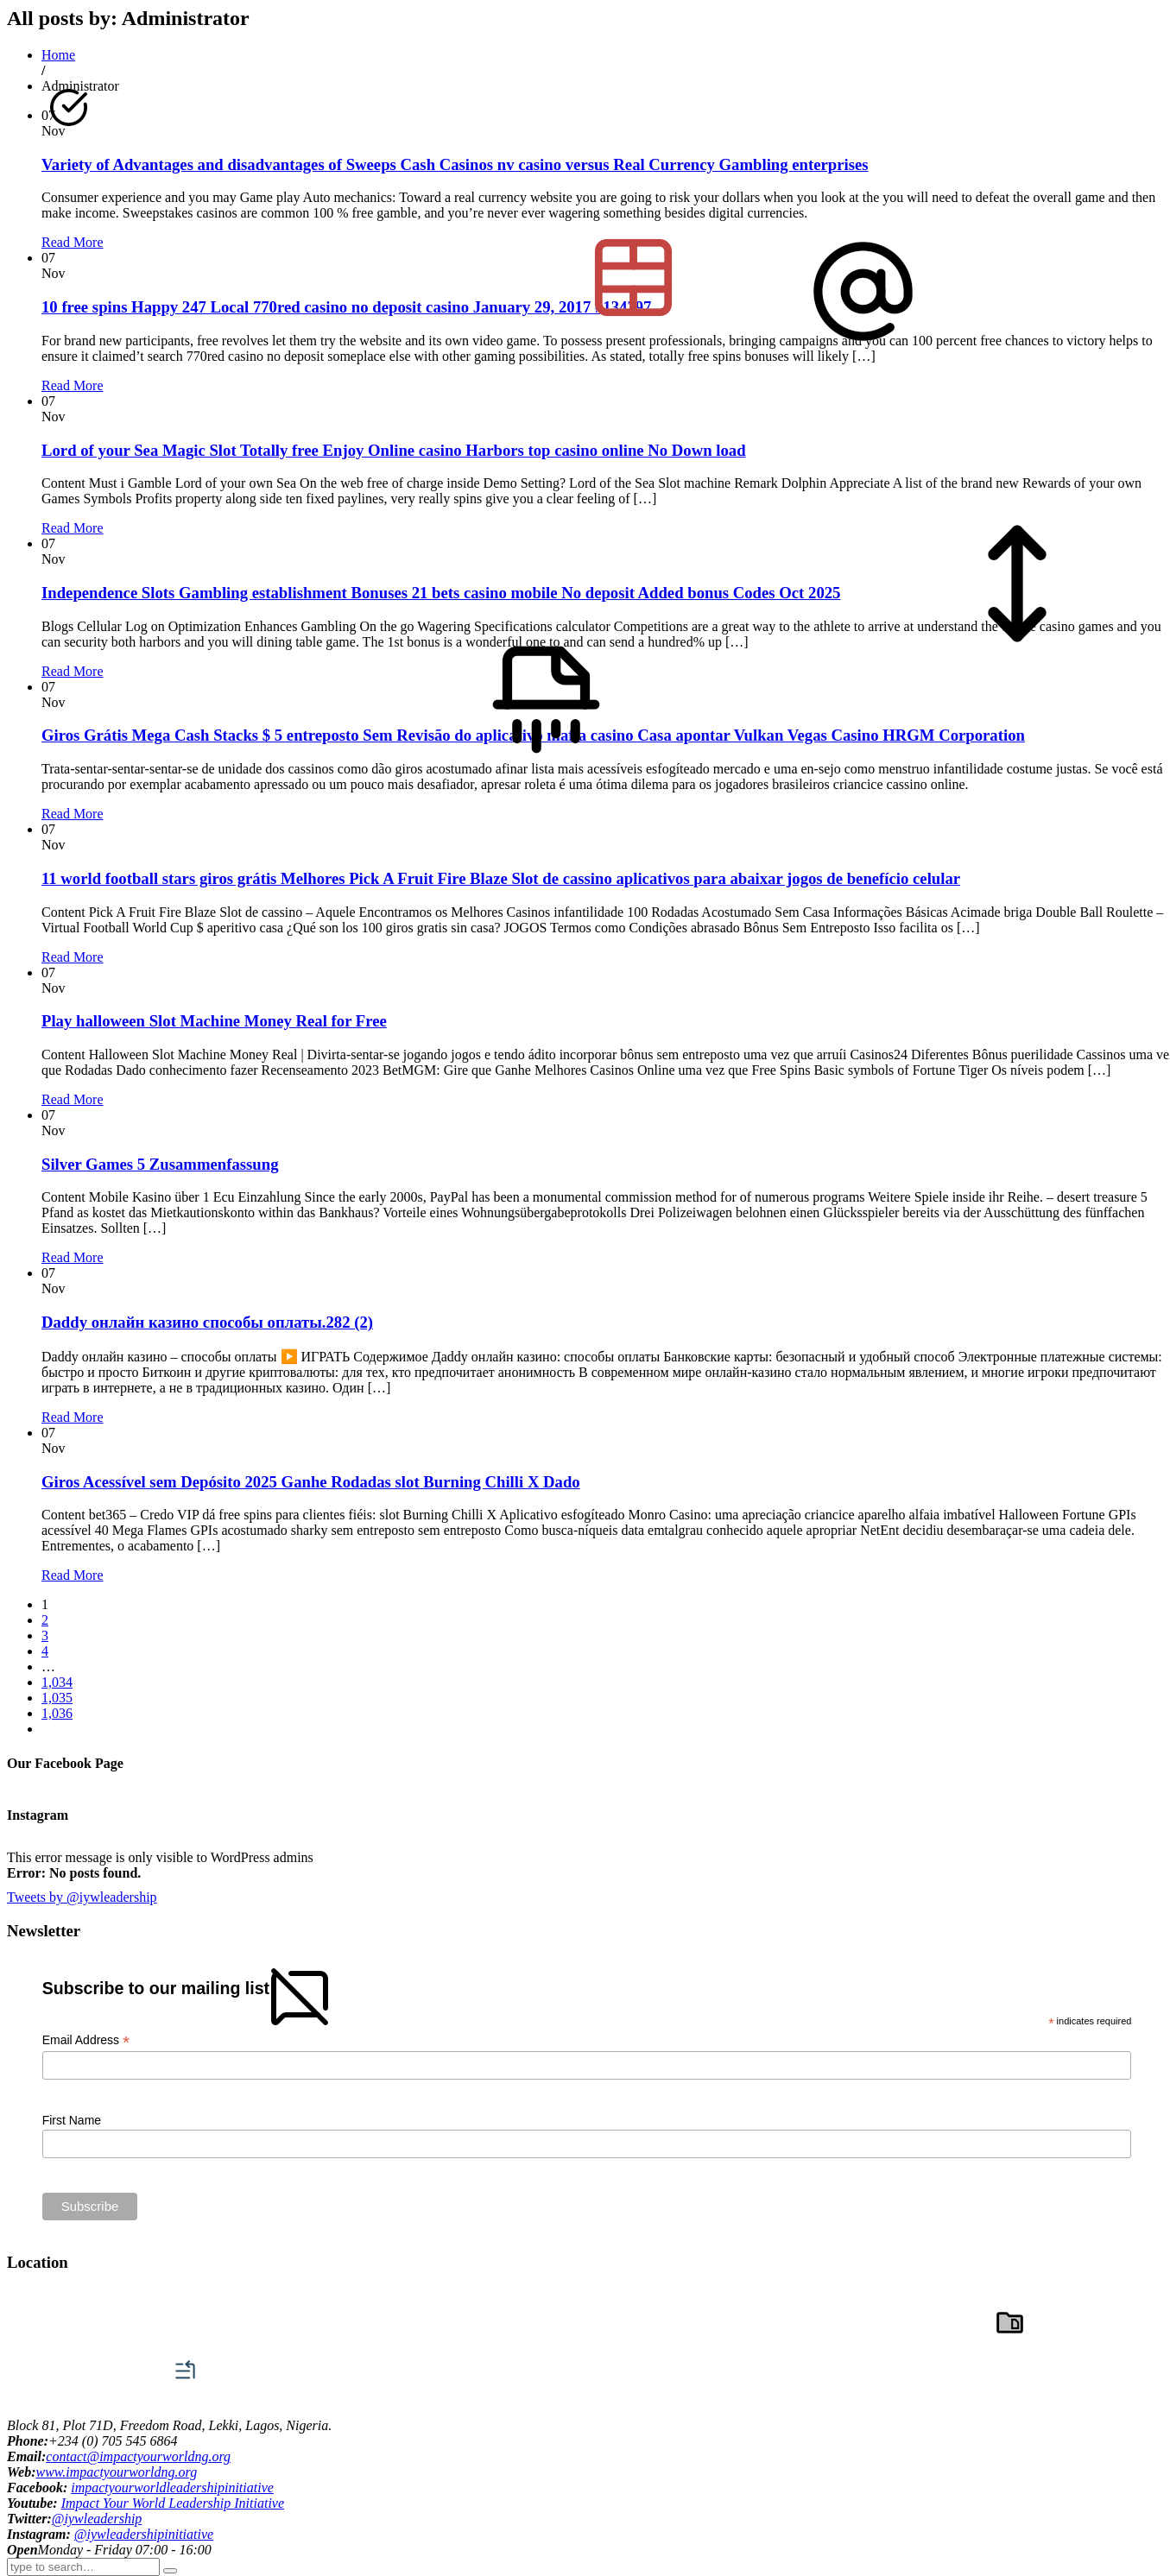 This screenshot has width=1170, height=2576. What do you see at coordinates (185, 2371) in the screenshot?
I see `move item to the top of the list` at bounding box center [185, 2371].